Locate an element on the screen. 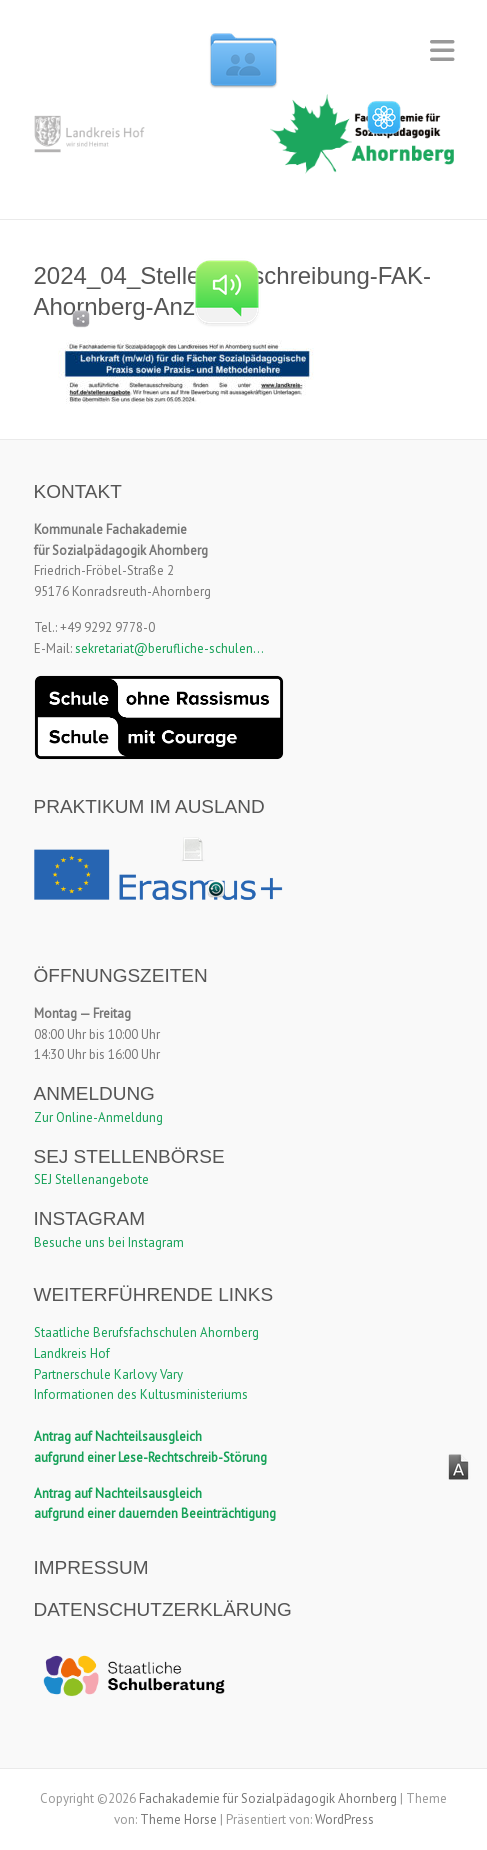  open graphics application settings is located at coordinates (384, 118).